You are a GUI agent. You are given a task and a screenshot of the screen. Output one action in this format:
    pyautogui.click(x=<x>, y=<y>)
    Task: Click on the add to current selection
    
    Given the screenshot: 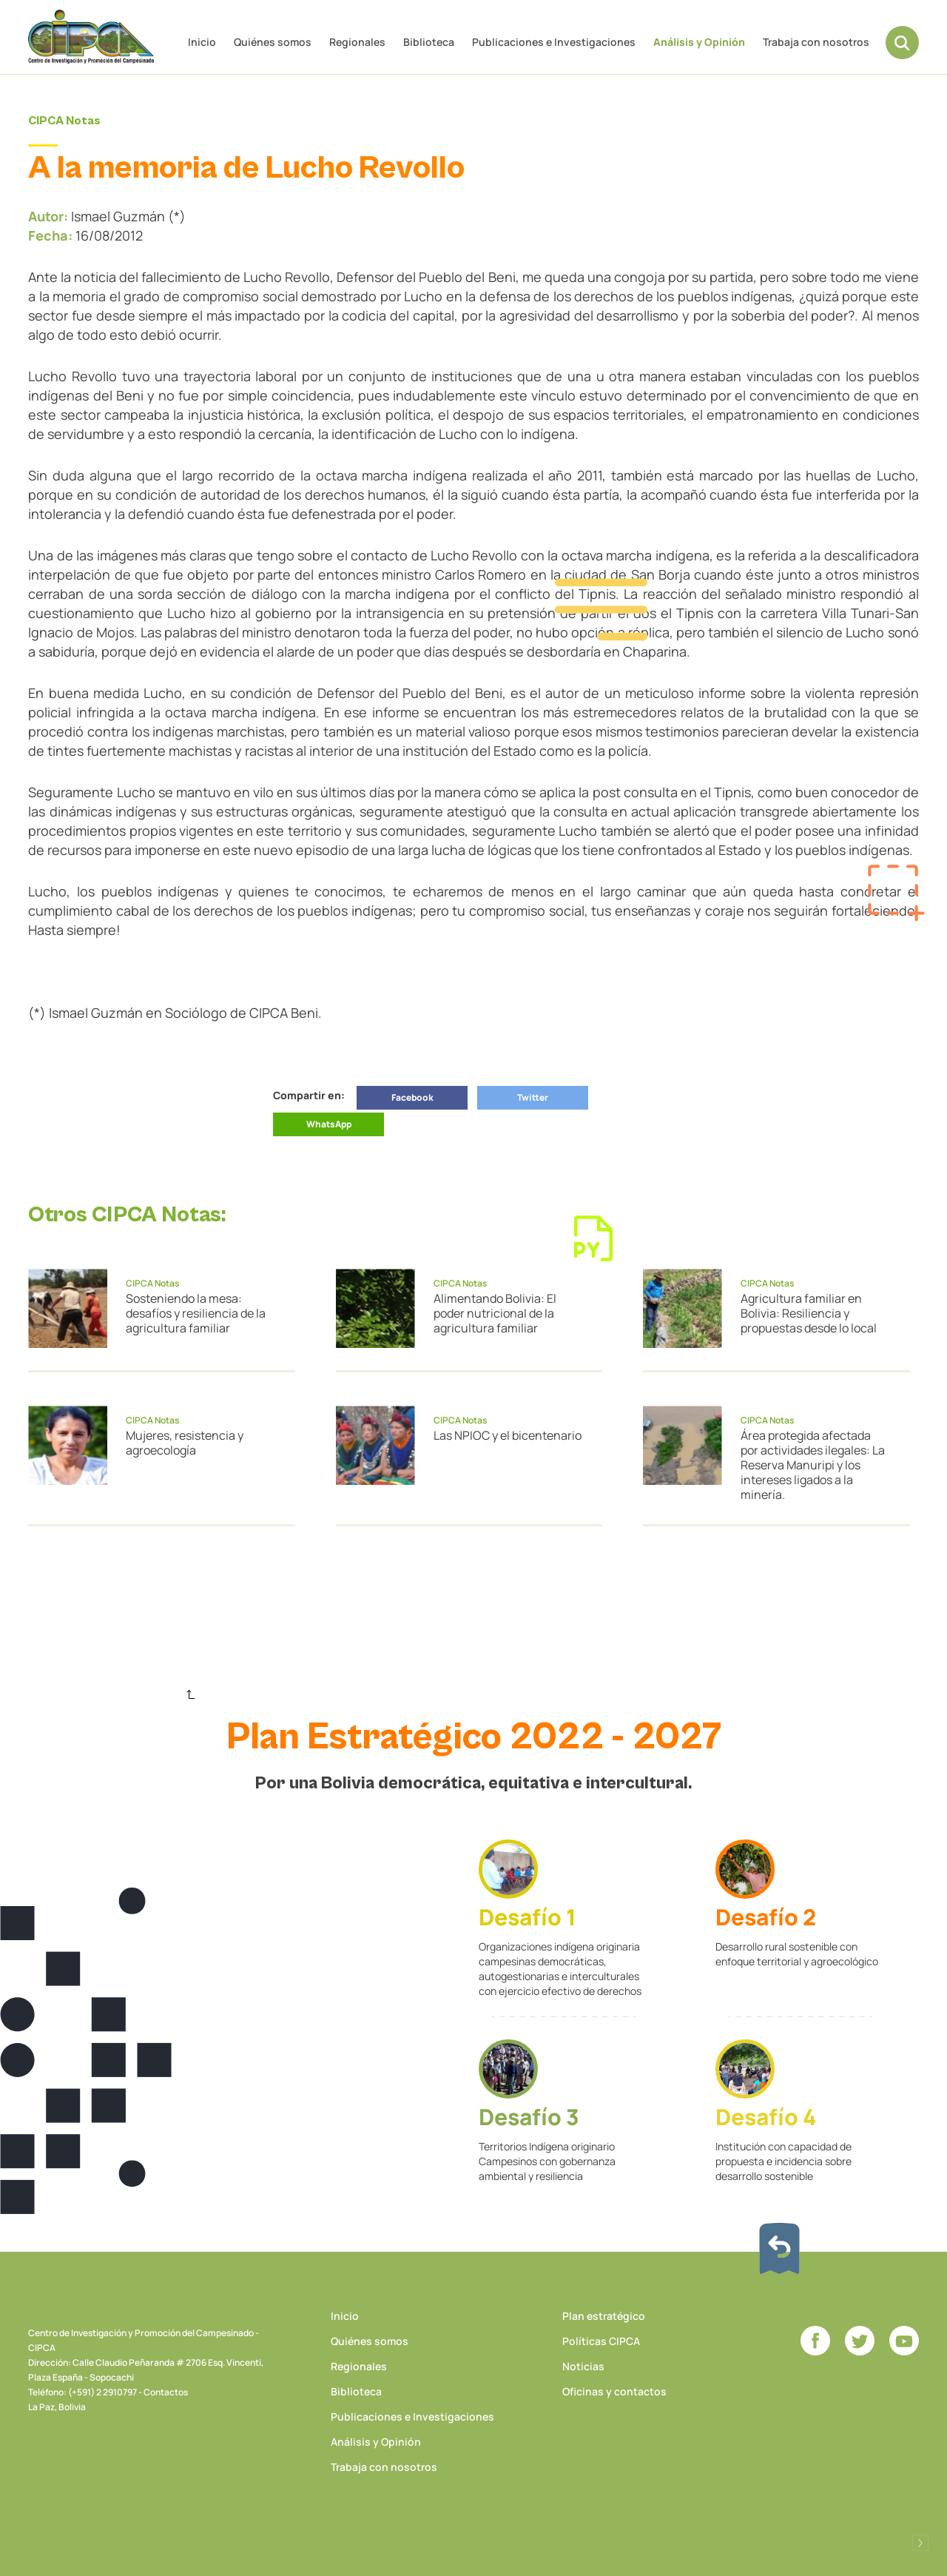 What is the action you would take?
    pyautogui.click(x=893, y=890)
    